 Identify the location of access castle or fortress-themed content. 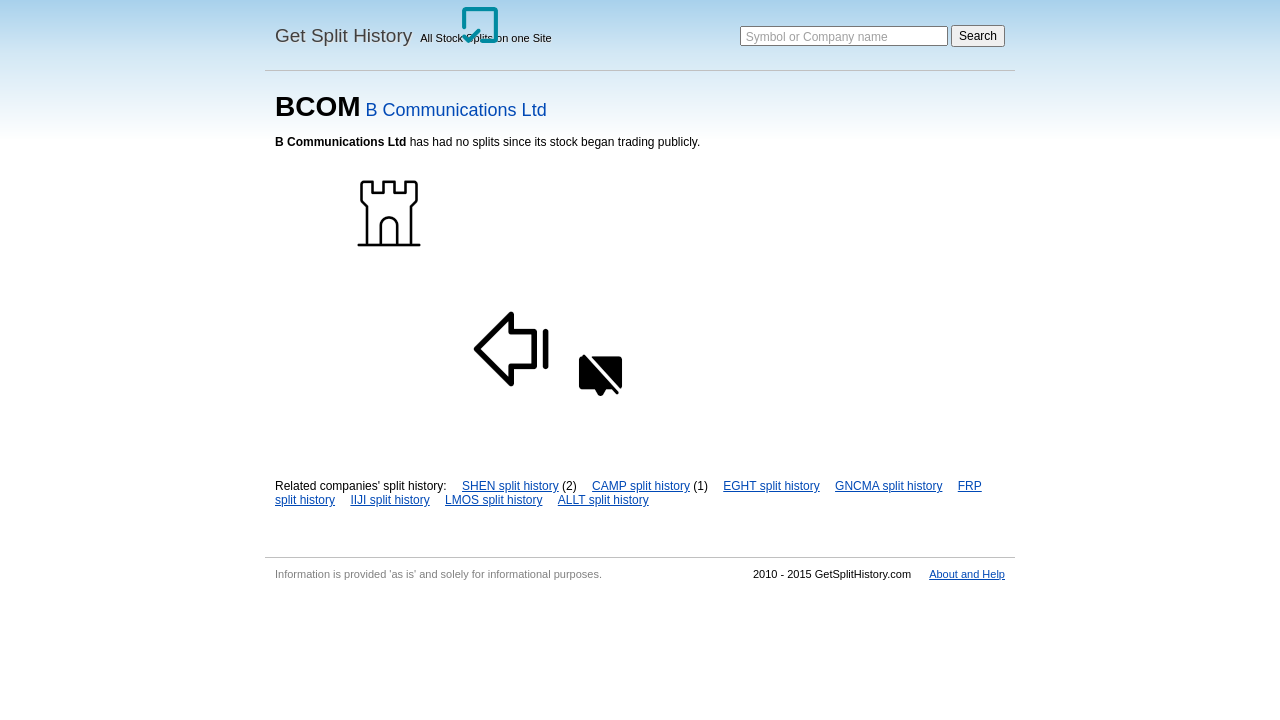
(389, 212).